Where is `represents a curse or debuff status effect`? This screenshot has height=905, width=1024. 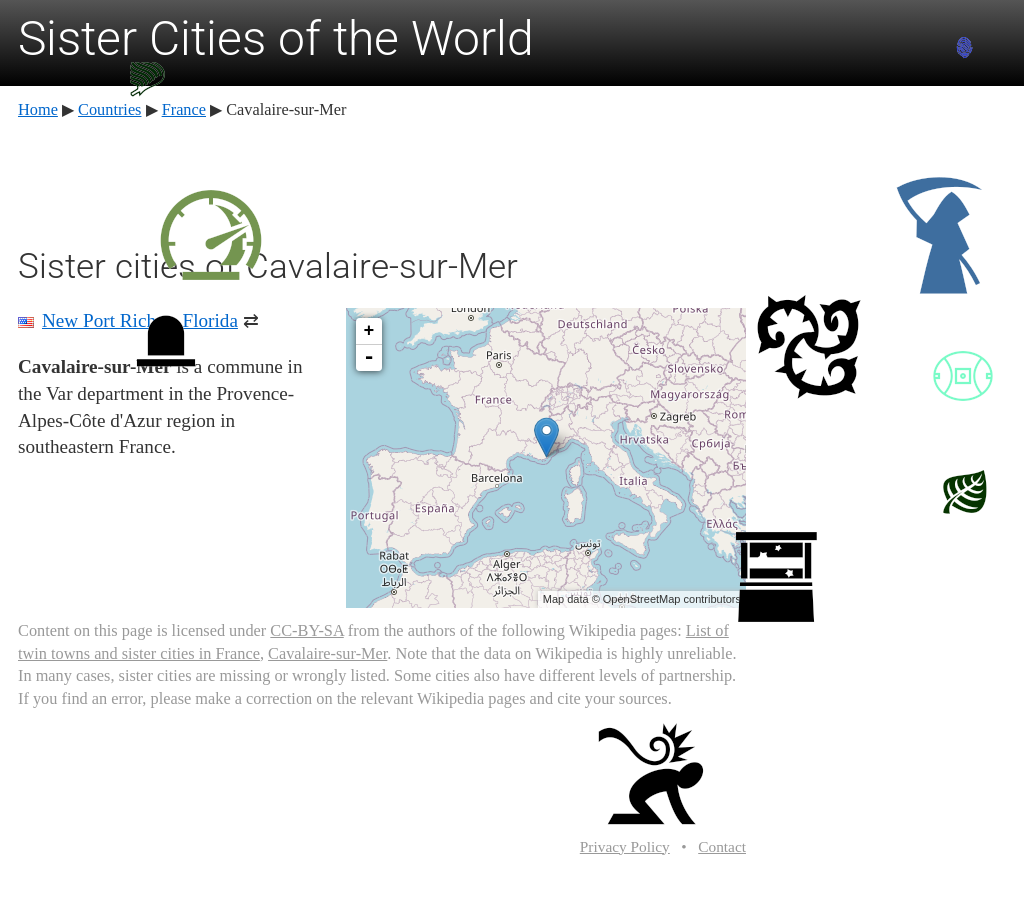
represents a curse or debuff status effect is located at coordinates (809, 347).